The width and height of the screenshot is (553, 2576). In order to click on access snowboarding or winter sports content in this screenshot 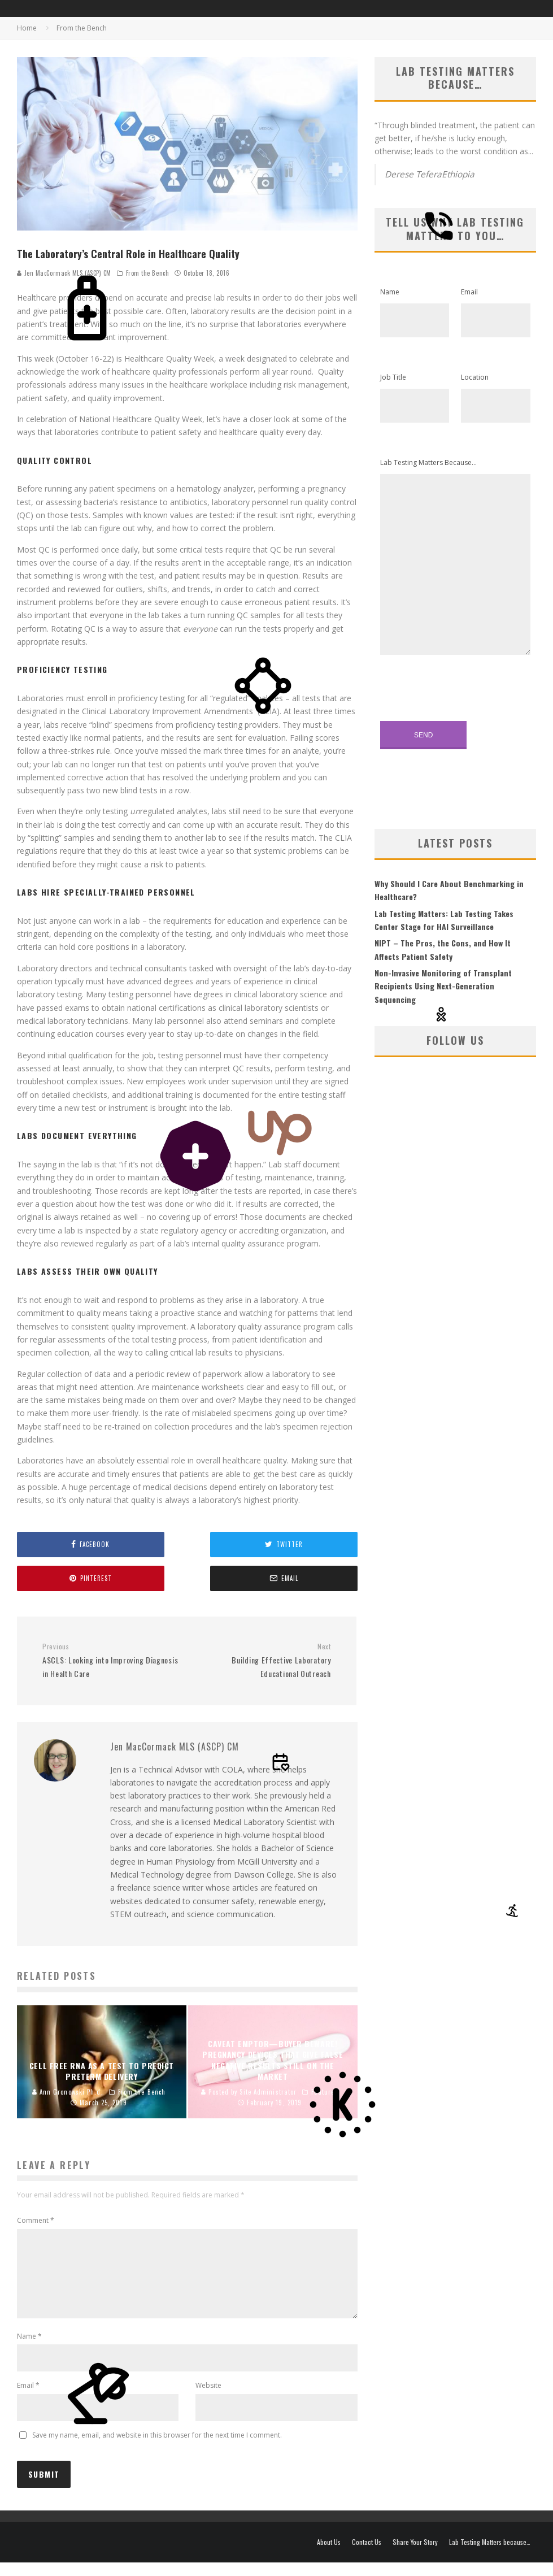, I will do `click(512, 1910)`.